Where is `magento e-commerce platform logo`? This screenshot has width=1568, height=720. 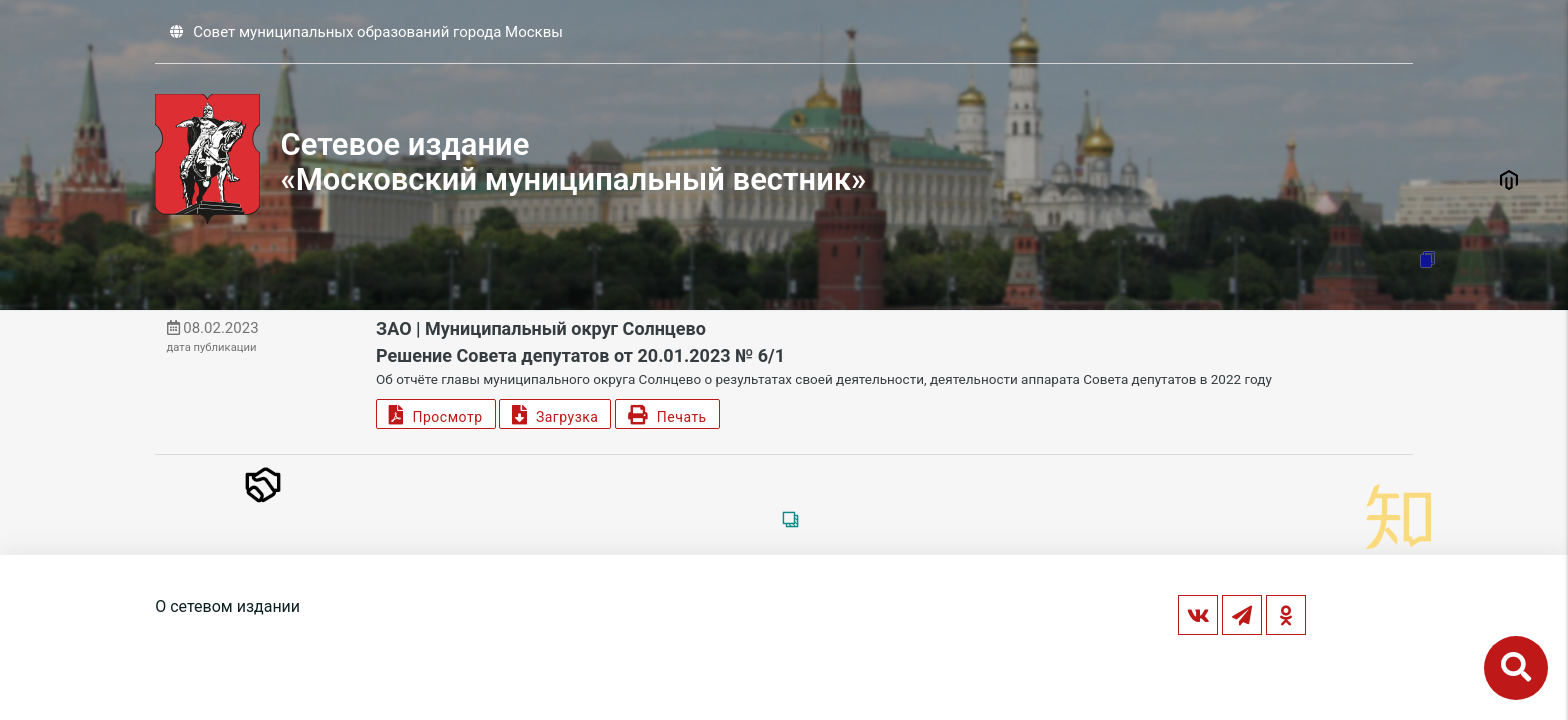
magento e-commerce platform logo is located at coordinates (1509, 180).